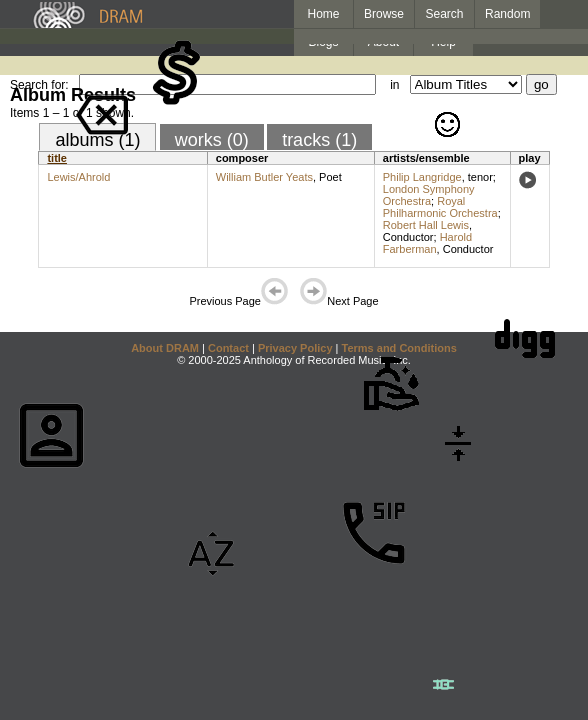 This screenshot has height=720, width=588. What do you see at coordinates (374, 533) in the screenshot?
I see `make a SIP (internet-based) phone call` at bounding box center [374, 533].